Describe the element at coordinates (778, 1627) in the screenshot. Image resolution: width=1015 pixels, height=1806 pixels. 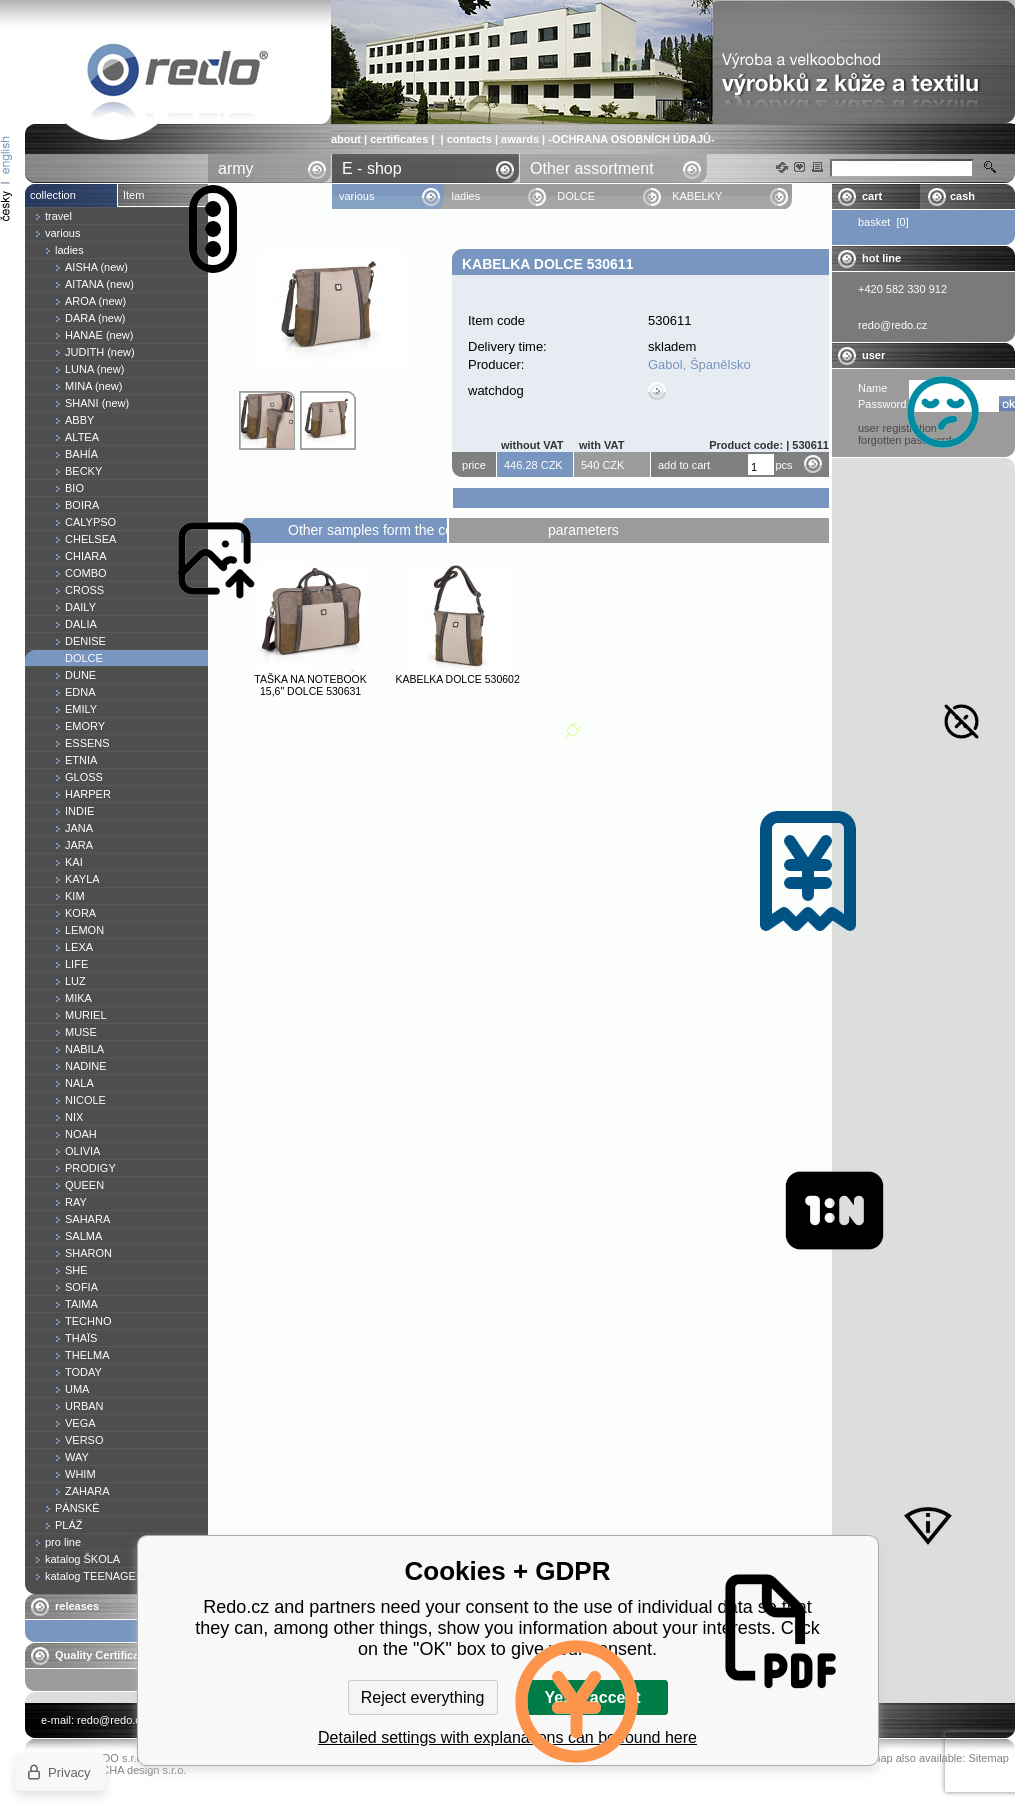
I see `view or open a PDF document` at that location.